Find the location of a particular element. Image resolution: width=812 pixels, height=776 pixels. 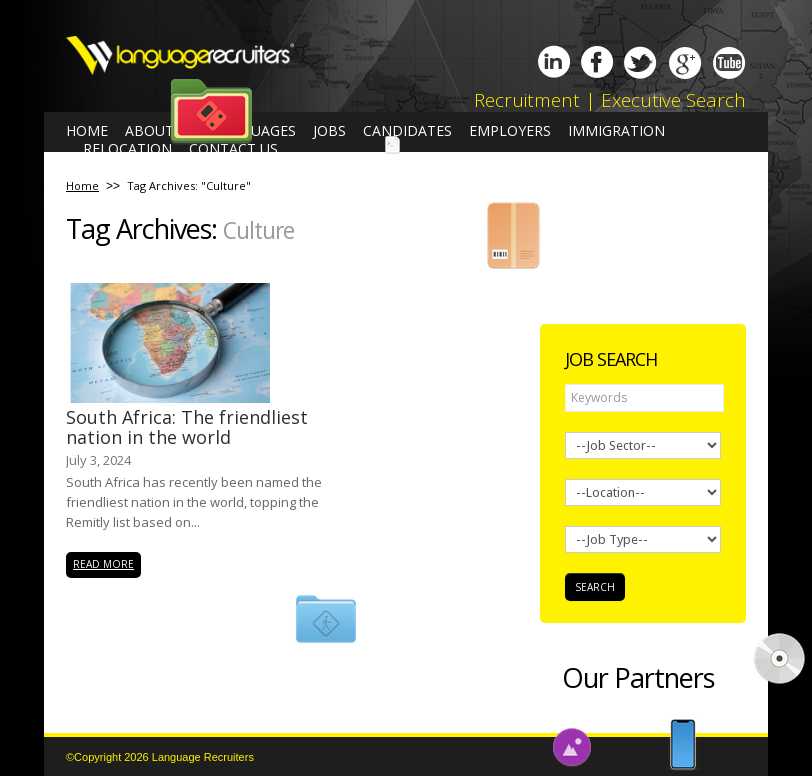

iPhone XR device icon is located at coordinates (683, 745).